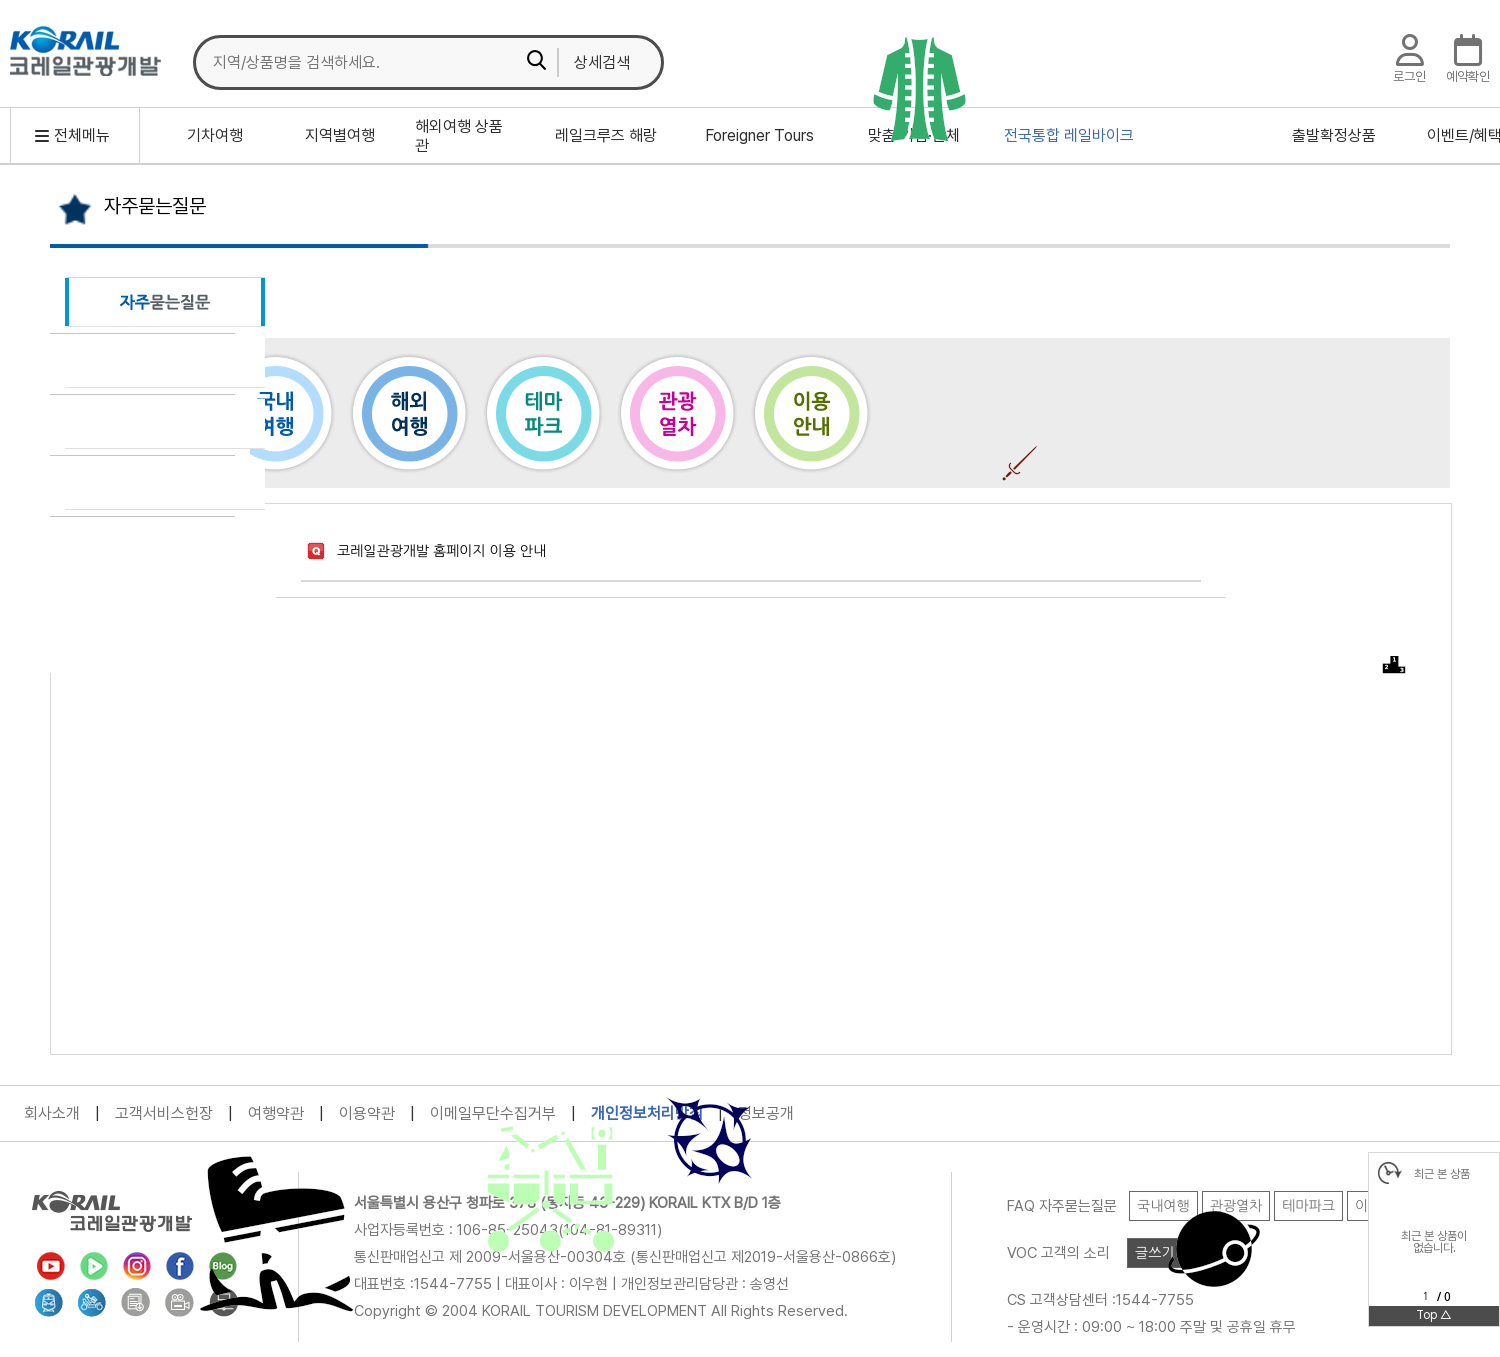  I want to click on indicates magic or spell activation, so click(709, 1139).